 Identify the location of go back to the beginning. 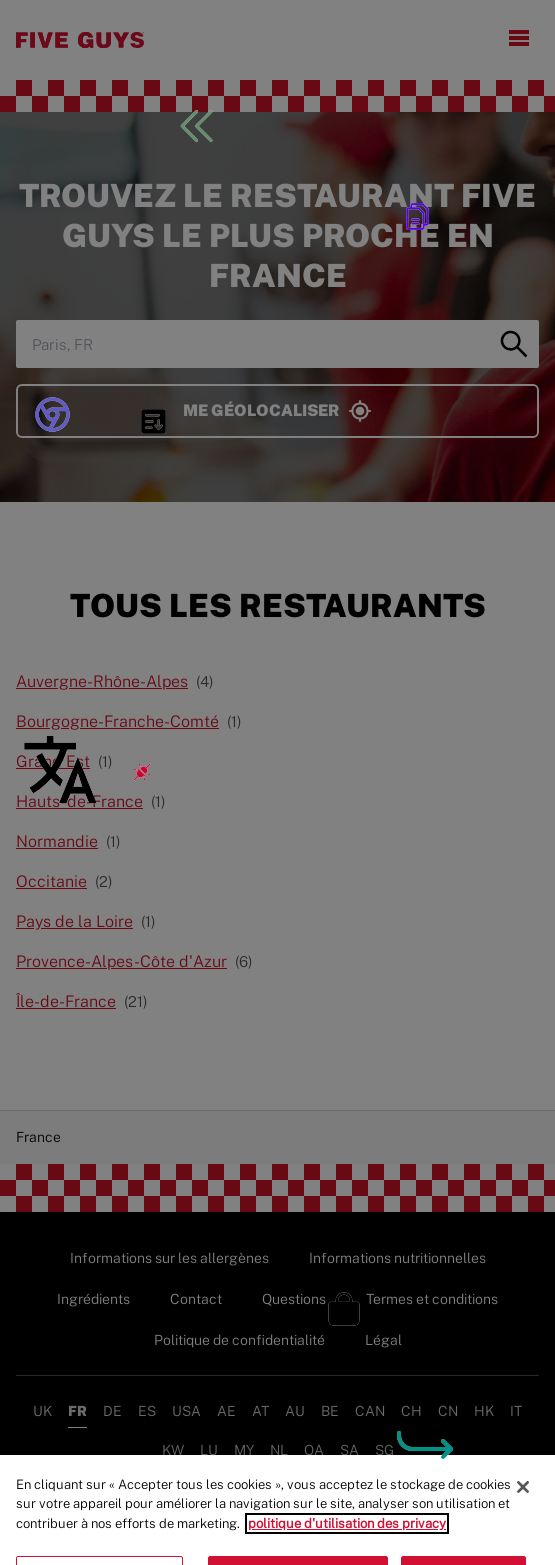
(198, 126).